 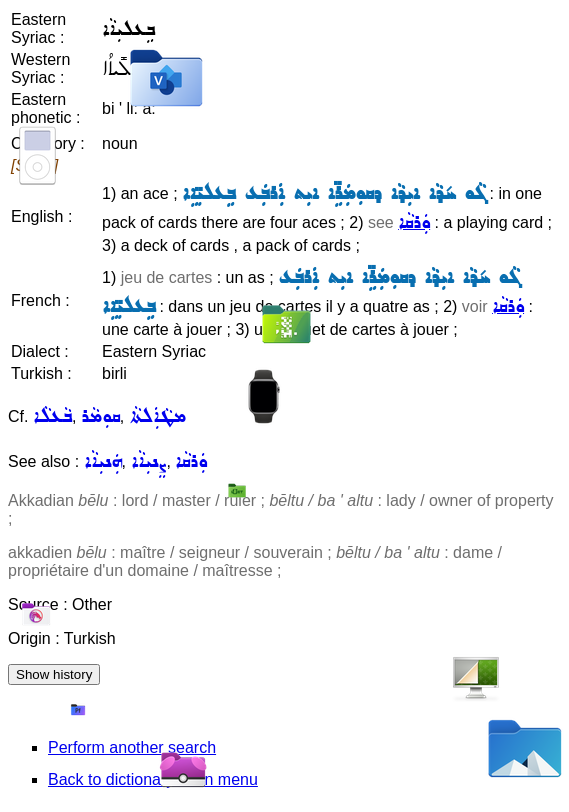 What do you see at coordinates (524, 750) in the screenshot?
I see `open folder containing landscape or mountain photos` at bounding box center [524, 750].